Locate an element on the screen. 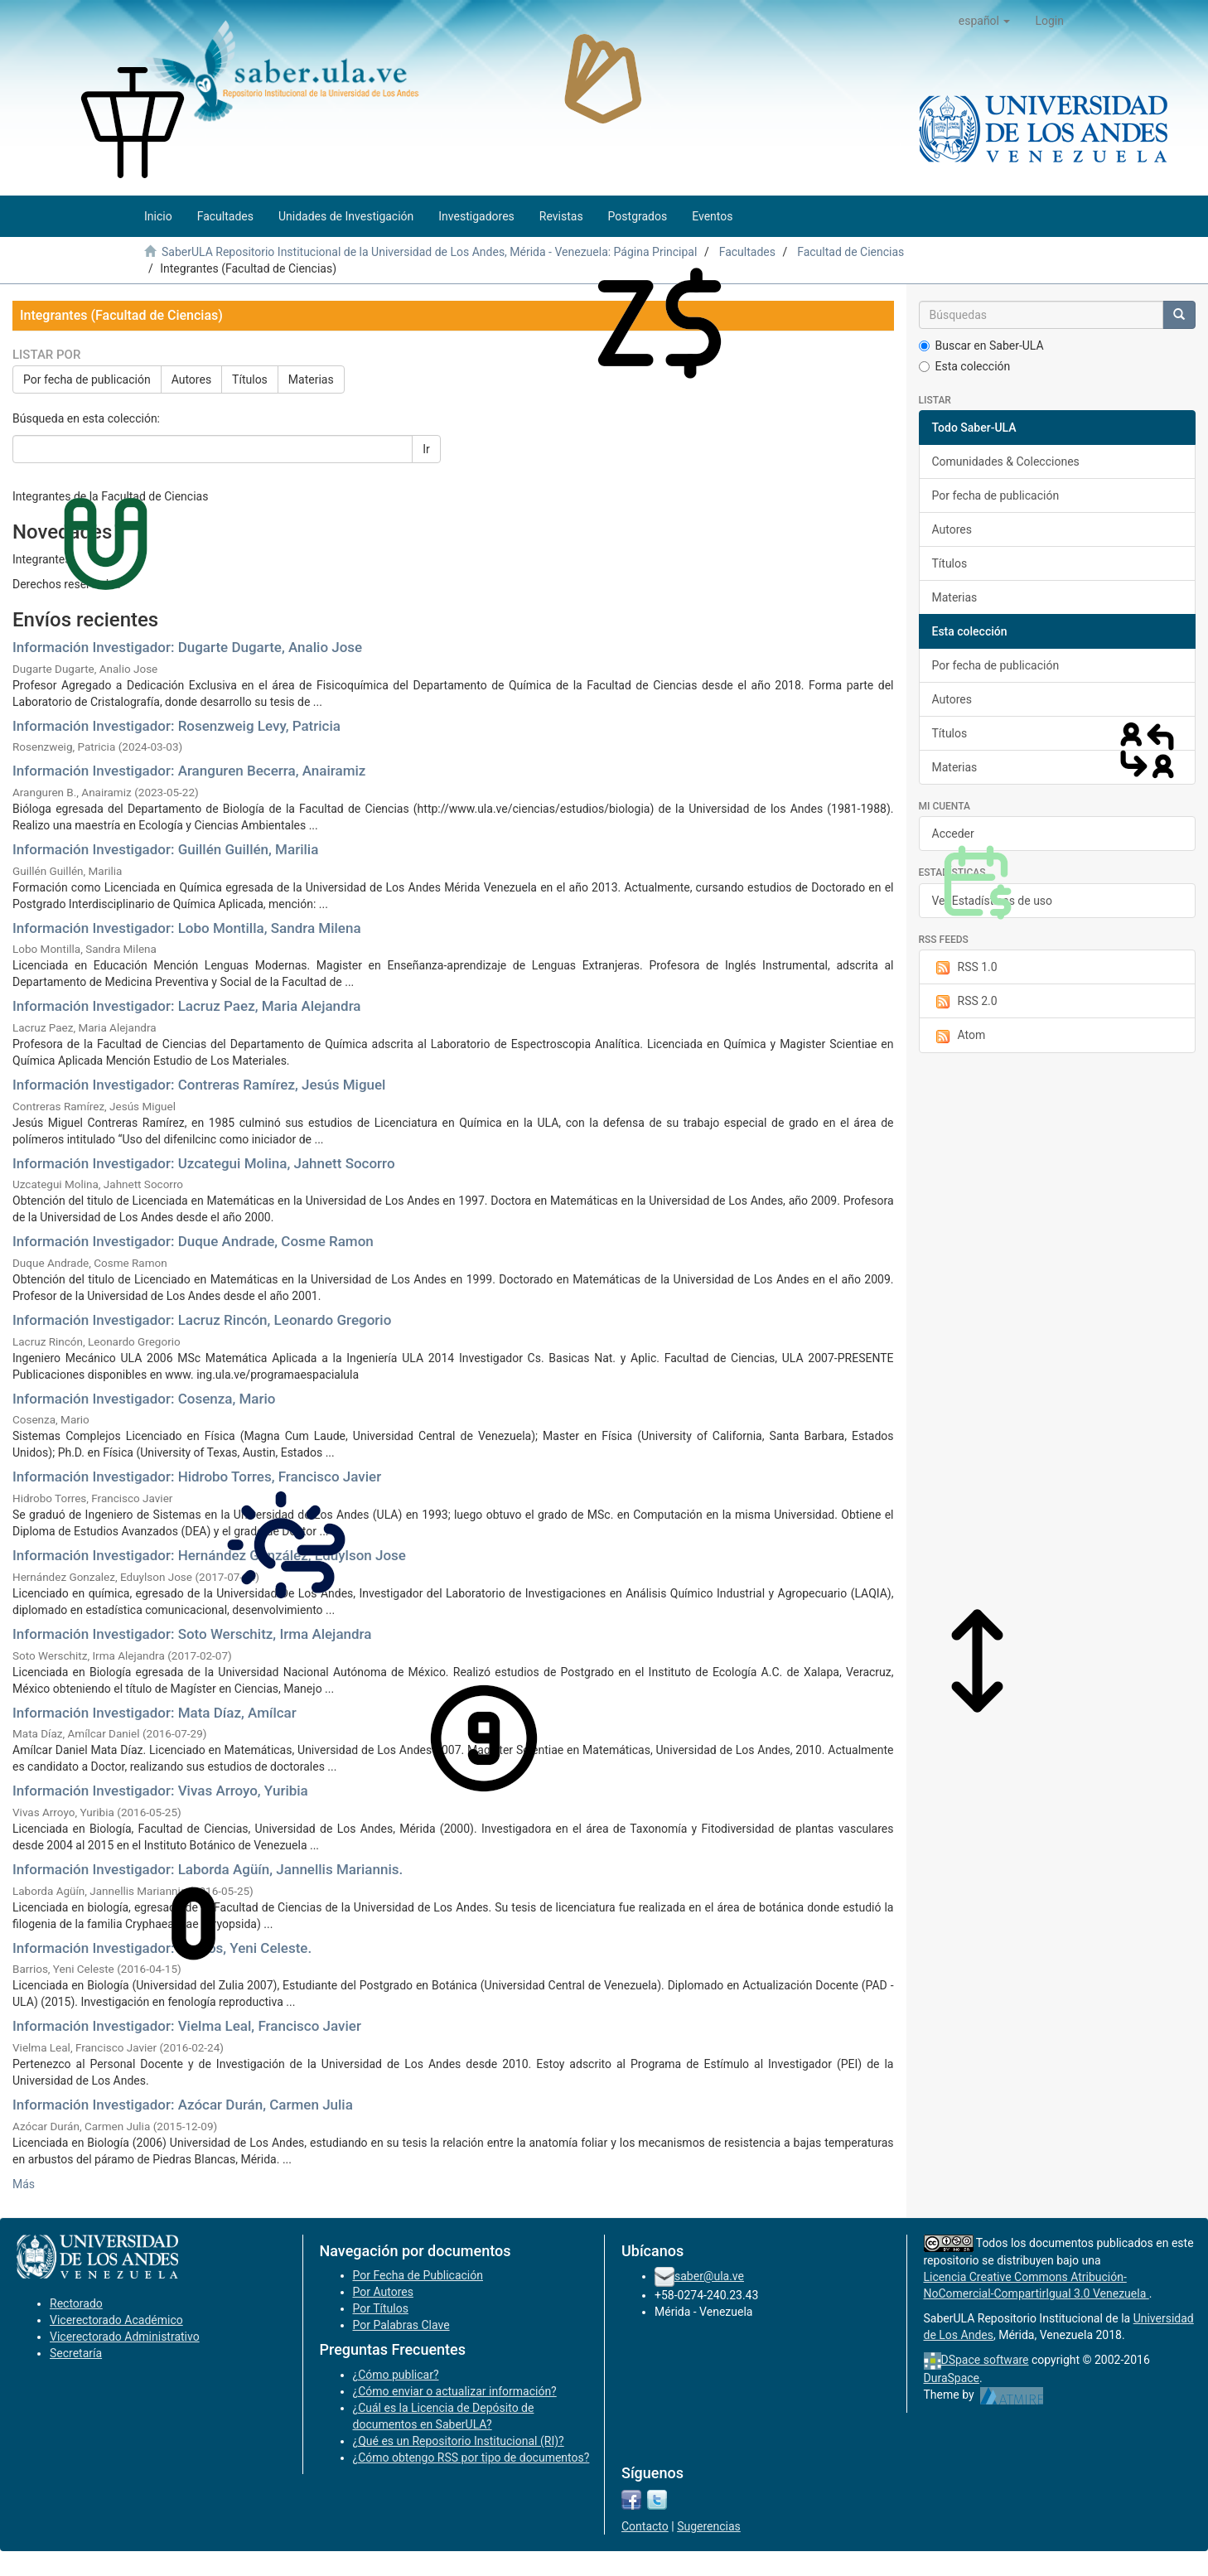 This screenshot has height=2576, width=1208. indicates zimbabwean dollar currency is located at coordinates (660, 323).